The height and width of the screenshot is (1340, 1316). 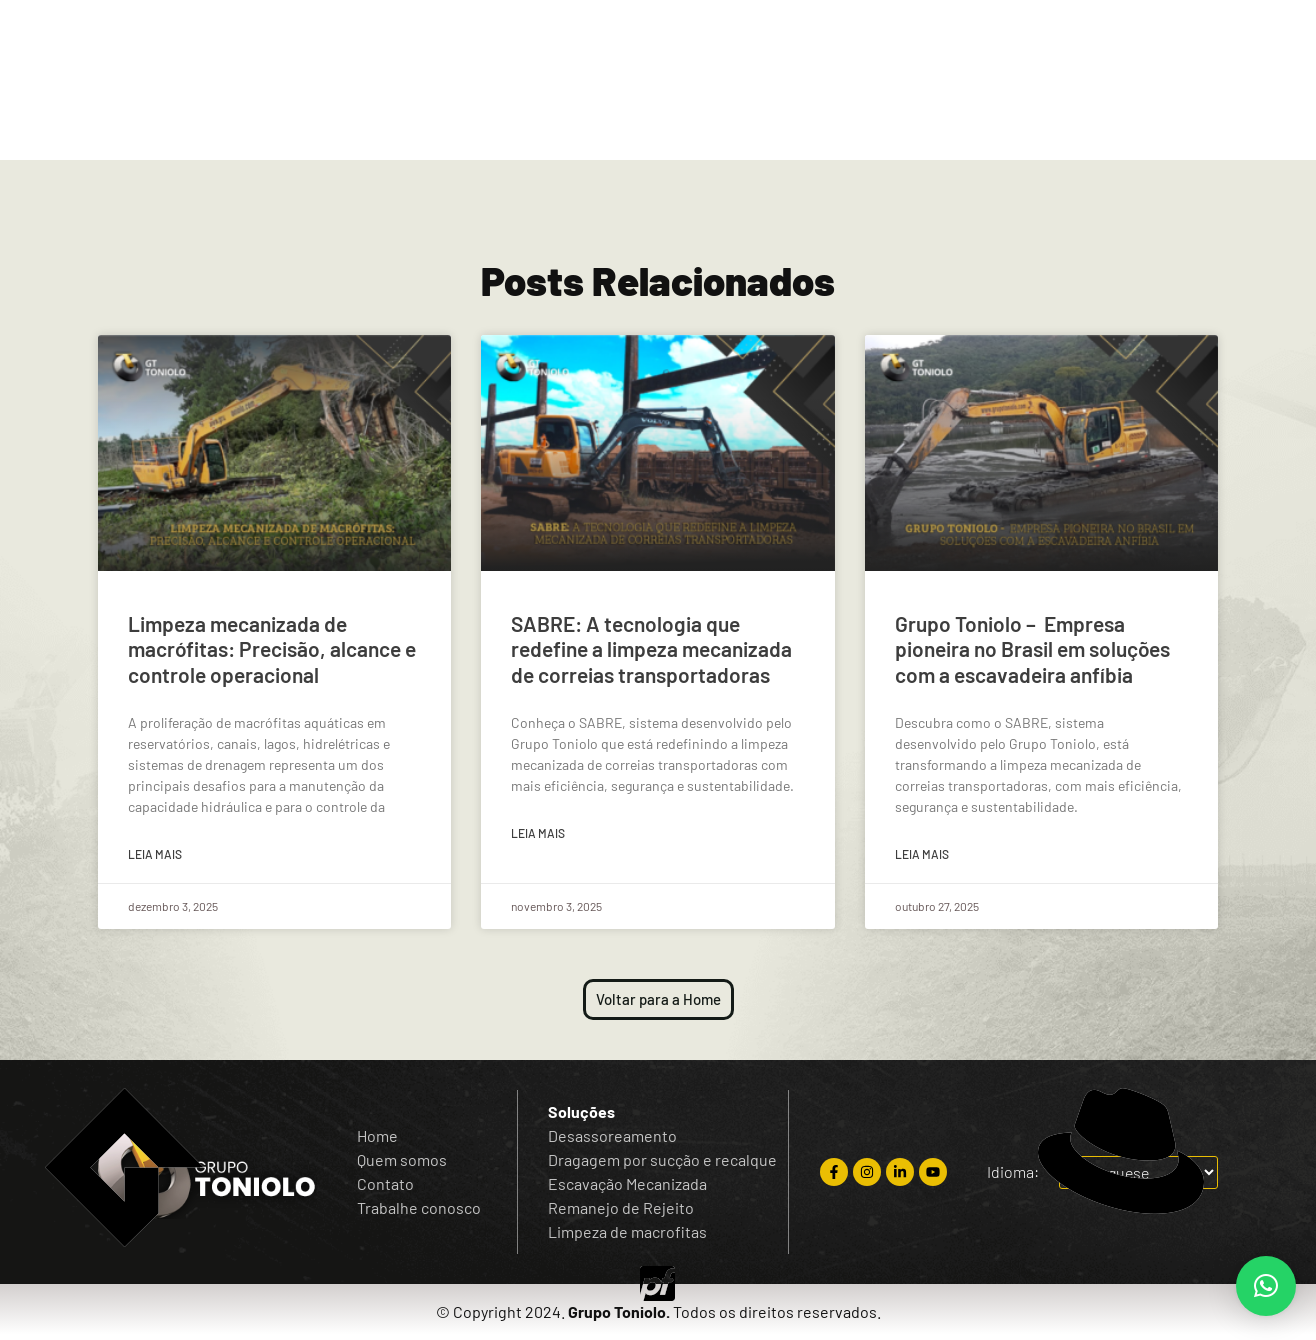 I want to click on open pfSense firewall dashboard, so click(x=657, y=1283).